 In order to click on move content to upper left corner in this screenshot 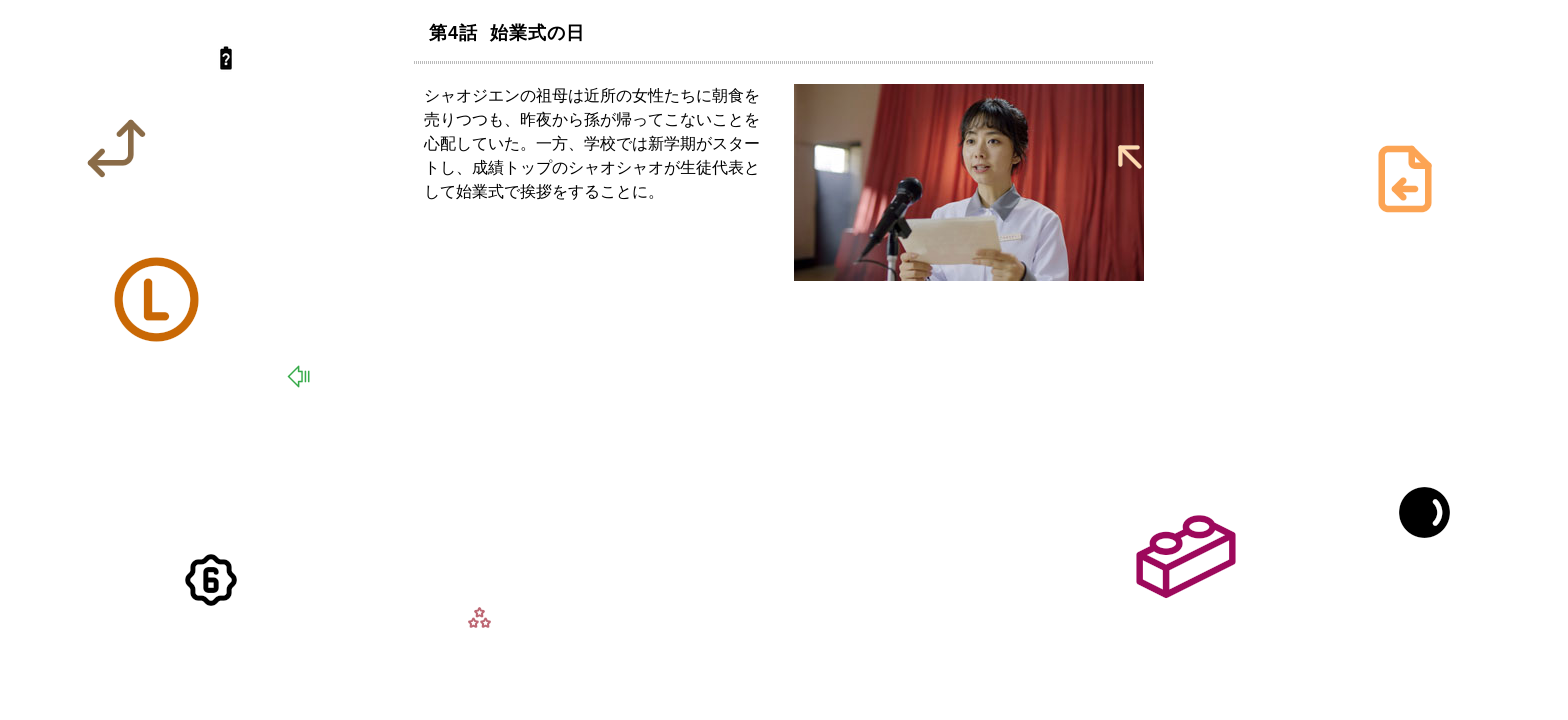, I will do `click(116, 148)`.